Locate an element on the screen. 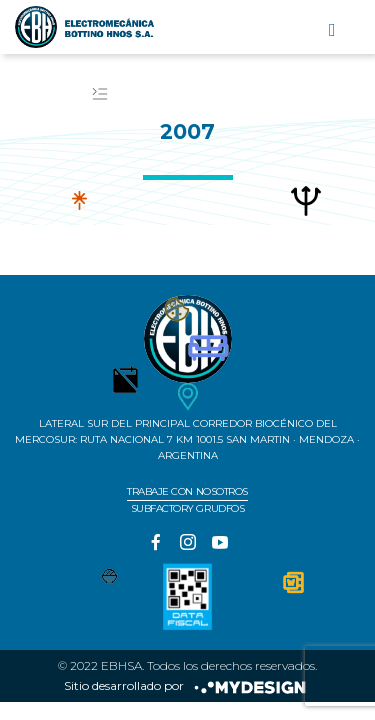  neptune or poseidon symbol in astrology or mythology app is located at coordinates (306, 201).